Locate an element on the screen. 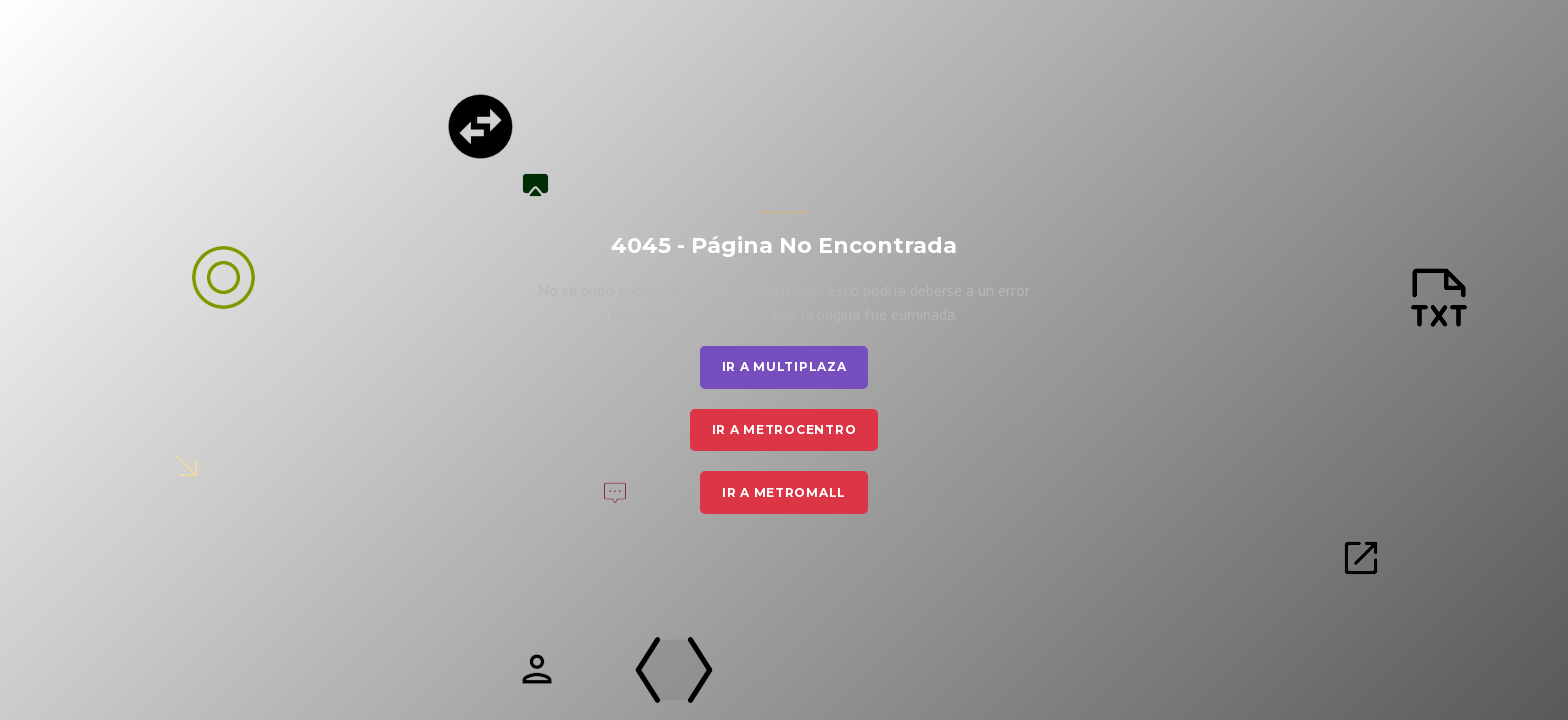  swap or exchange items is located at coordinates (480, 126).